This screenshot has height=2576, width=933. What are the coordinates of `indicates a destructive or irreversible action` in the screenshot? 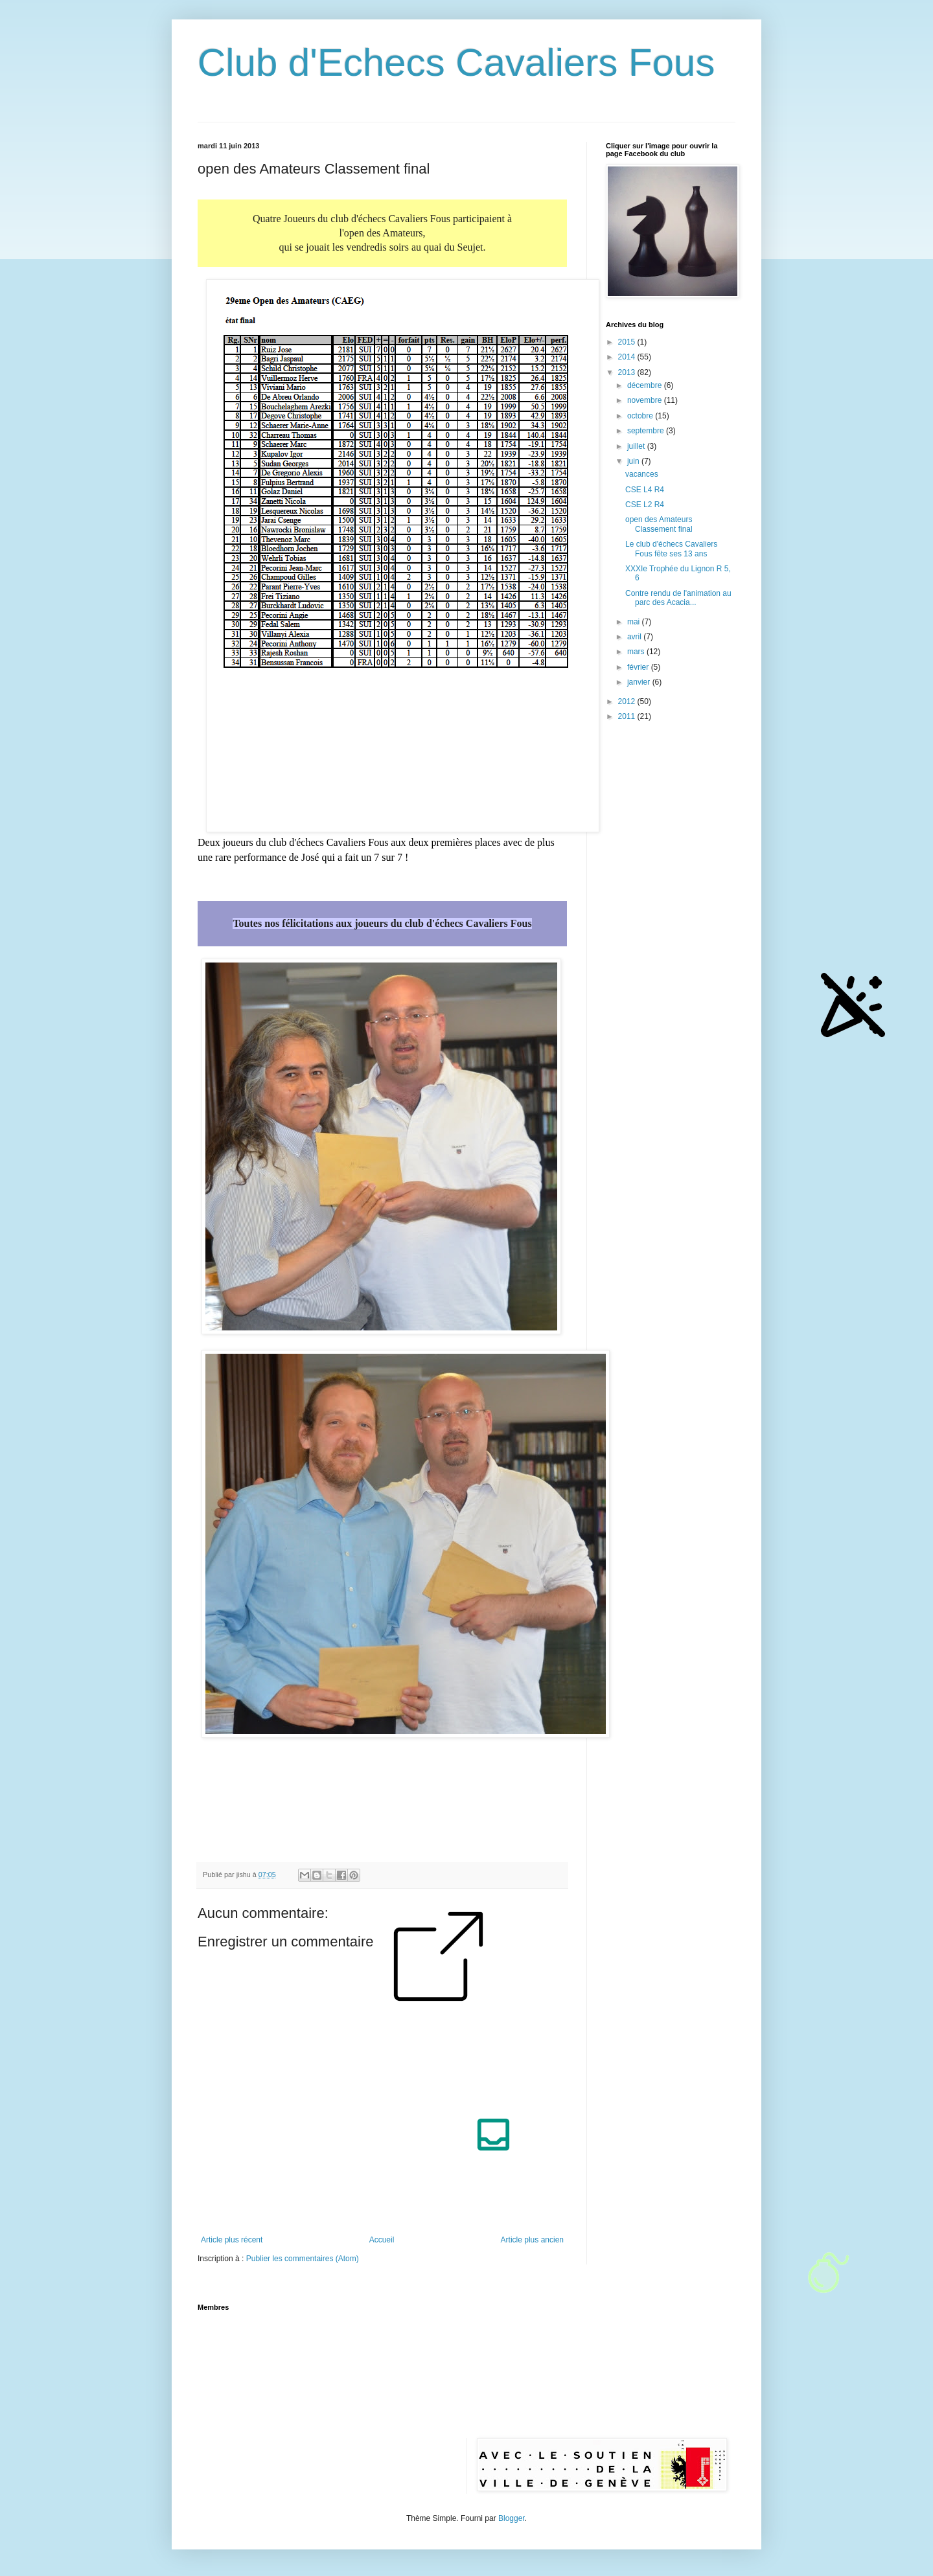 It's located at (826, 2272).